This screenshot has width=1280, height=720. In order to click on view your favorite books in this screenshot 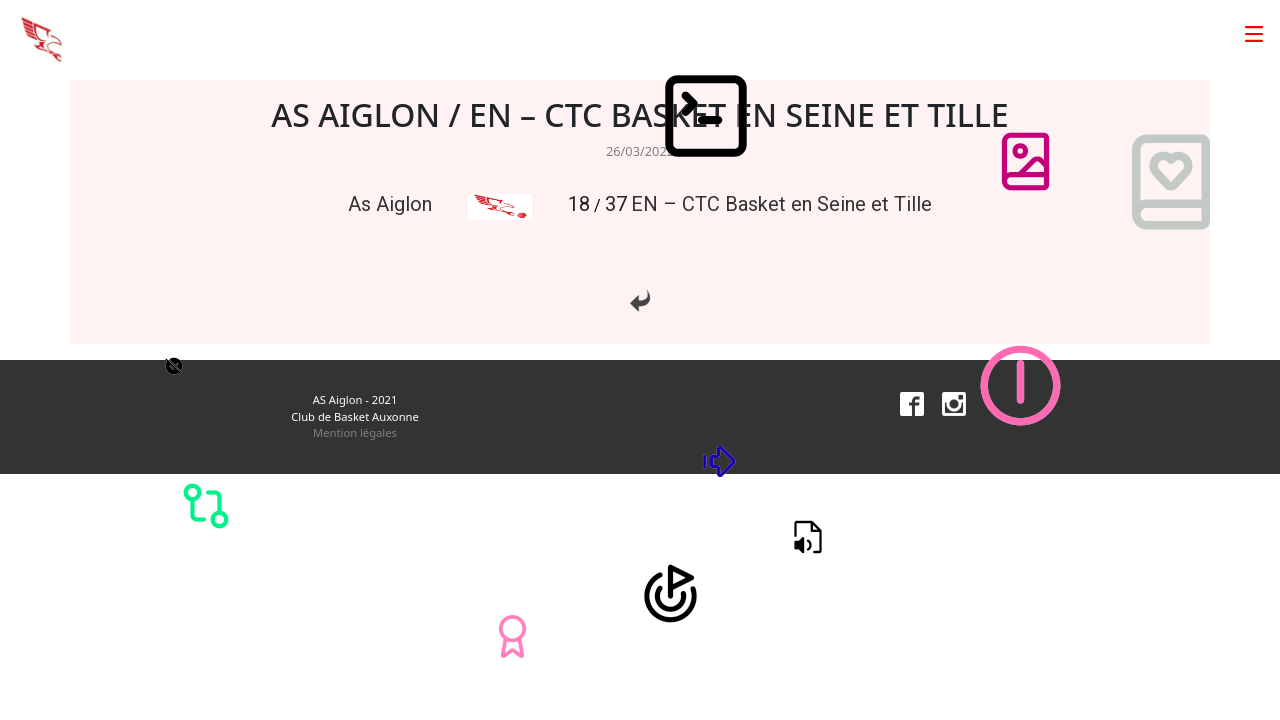, I will do `click(1171, 182)`.